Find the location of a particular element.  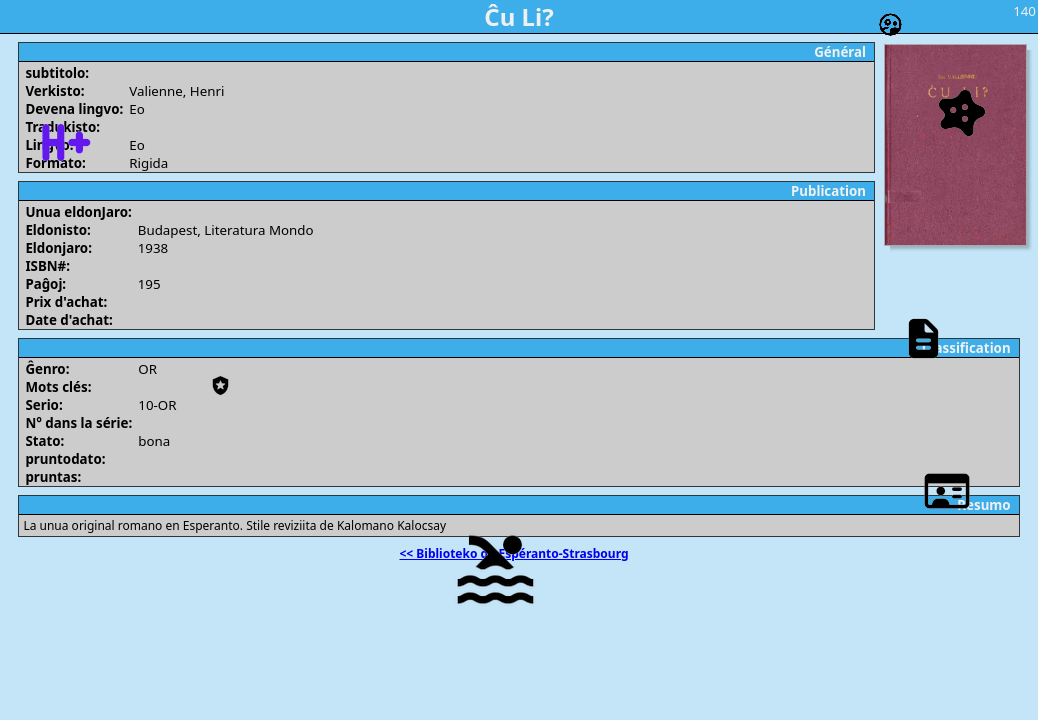

view or manage your driver's license is located at coordinates (947, 491).